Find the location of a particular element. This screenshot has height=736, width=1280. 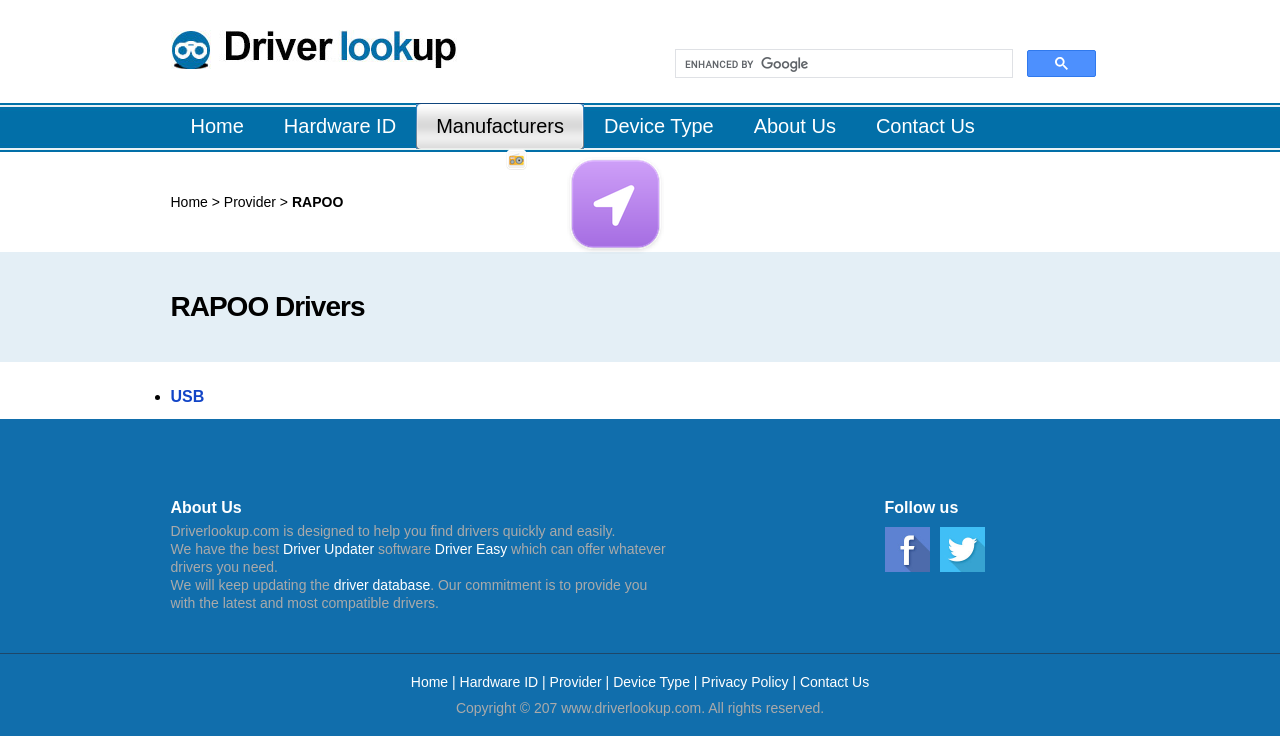

access location privacy settings is located at coordinates (615, 205).